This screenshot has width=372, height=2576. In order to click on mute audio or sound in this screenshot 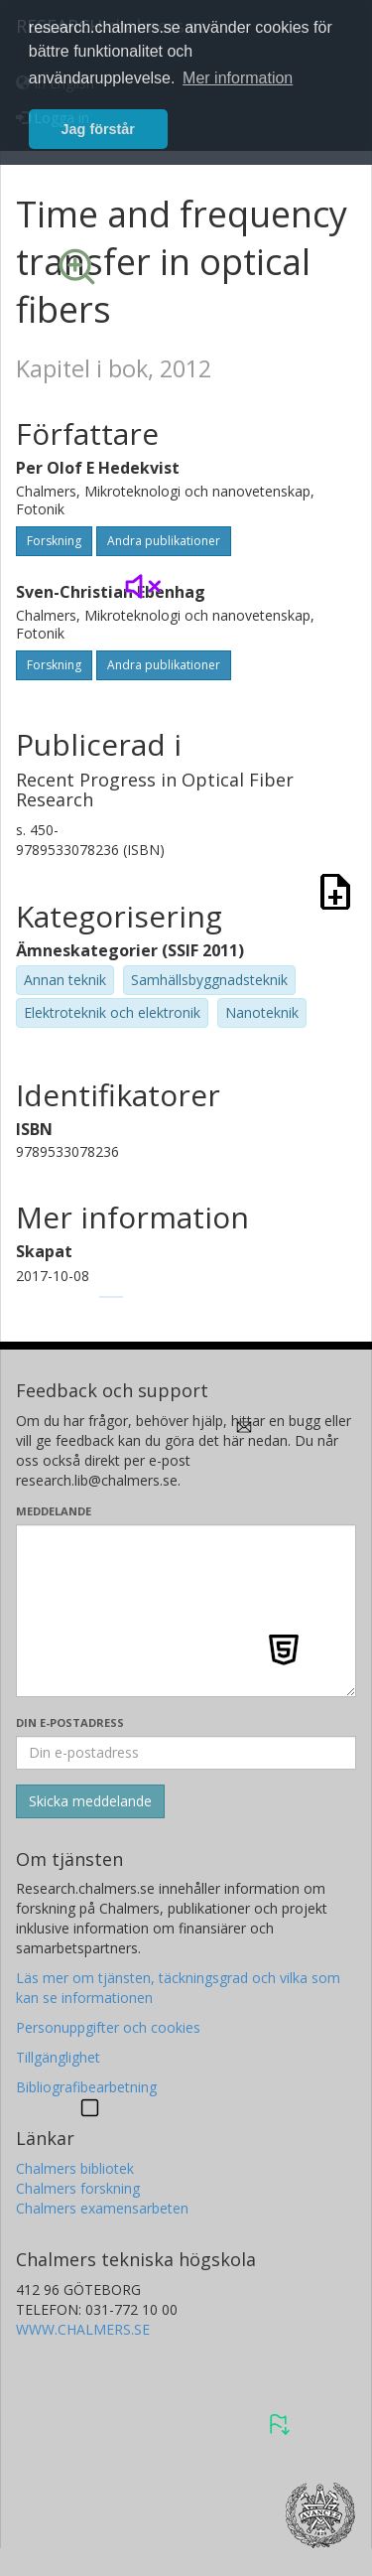, I will do `click(142, 586)`.